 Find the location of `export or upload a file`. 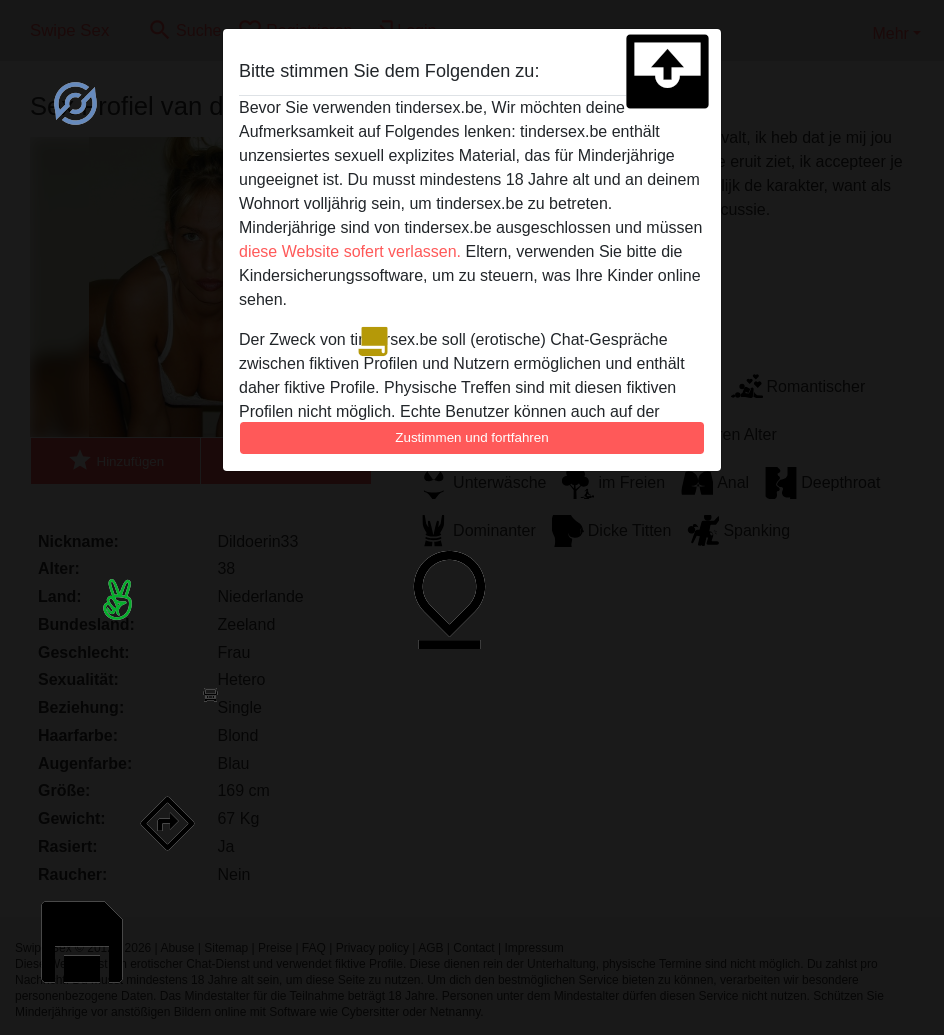

export or upload a file is located at coordinates (667, 71).